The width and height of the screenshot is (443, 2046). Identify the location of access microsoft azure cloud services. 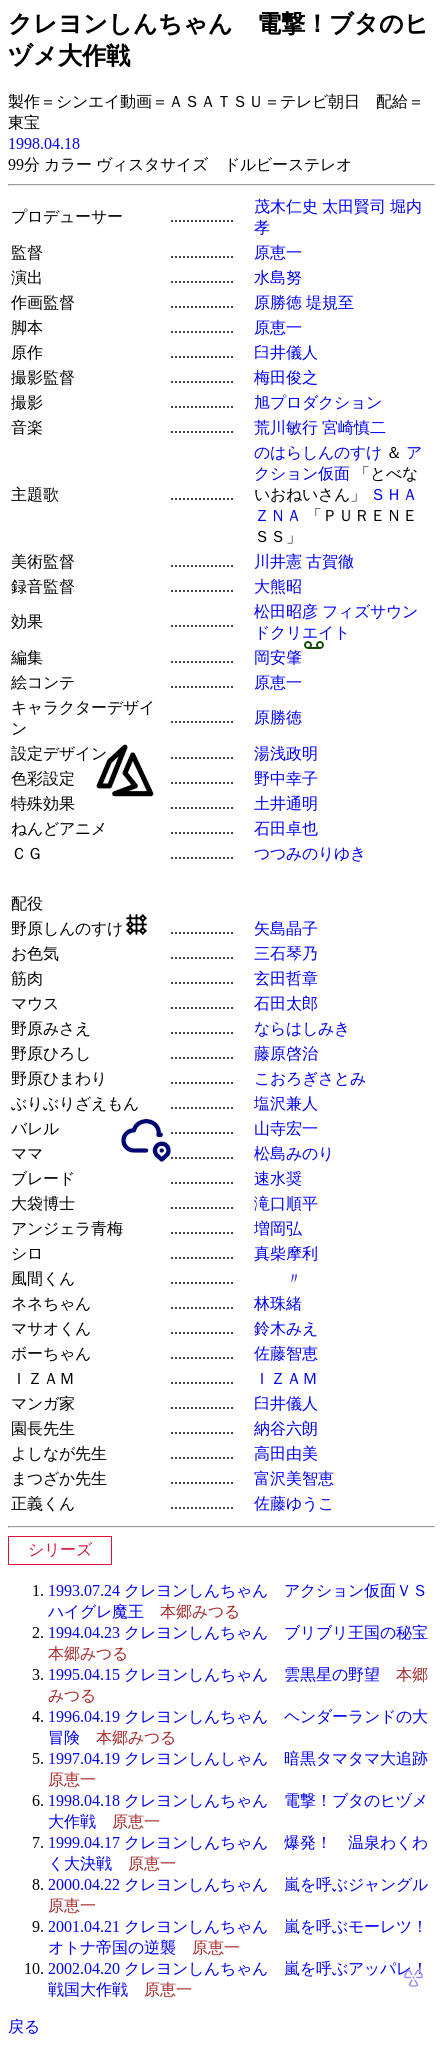
(125, 773).